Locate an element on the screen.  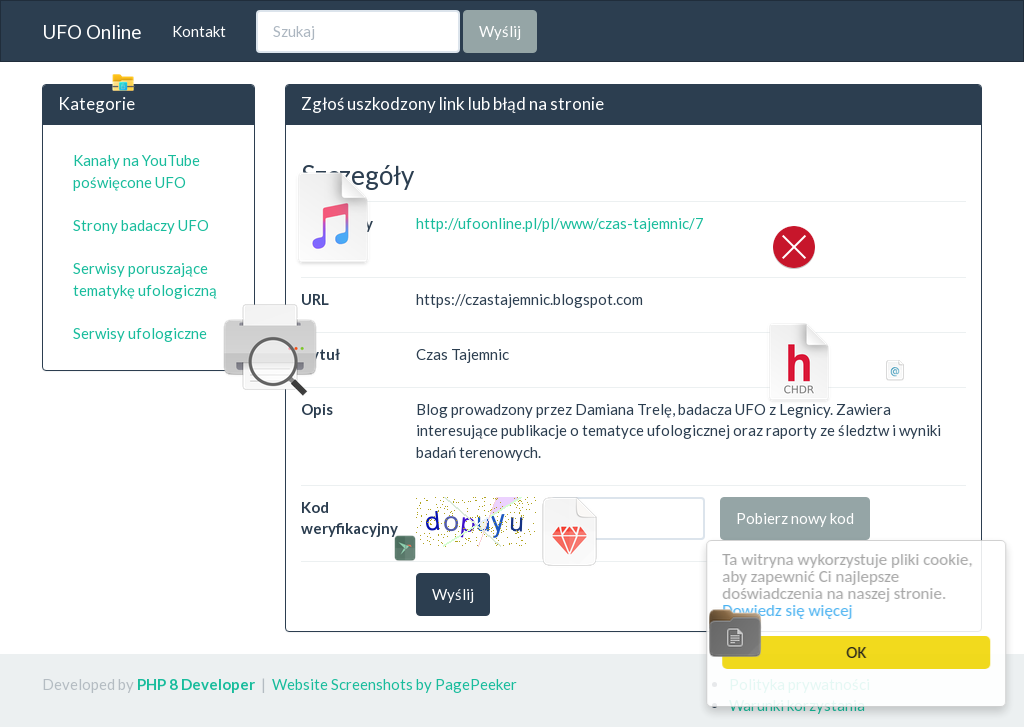
preview document before printing is located at coordinates (270, 347).